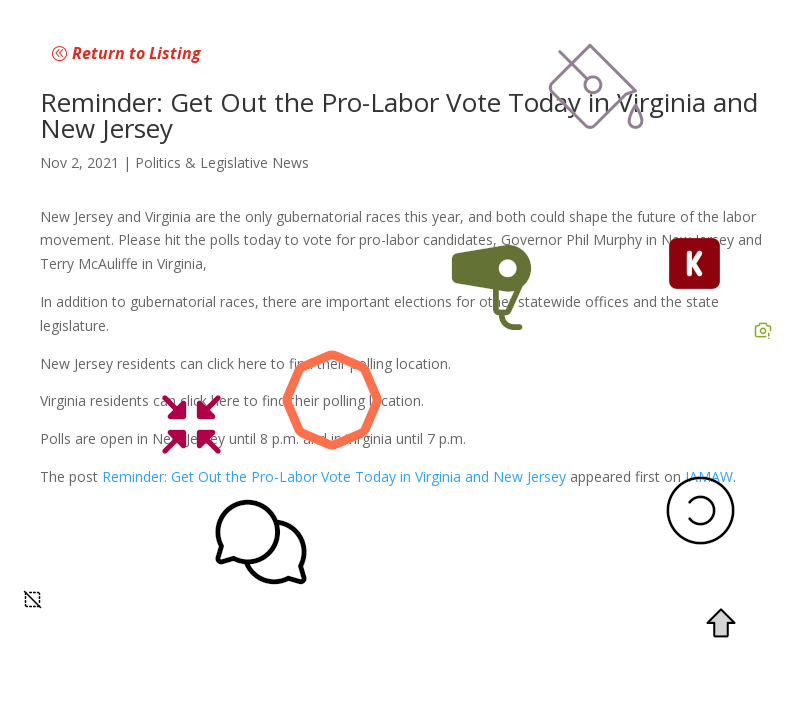  What do you see at coordinates (700, 510) in the screenshot?
I see `indicates copyleft licensing status` at bounding box center [700, 510].